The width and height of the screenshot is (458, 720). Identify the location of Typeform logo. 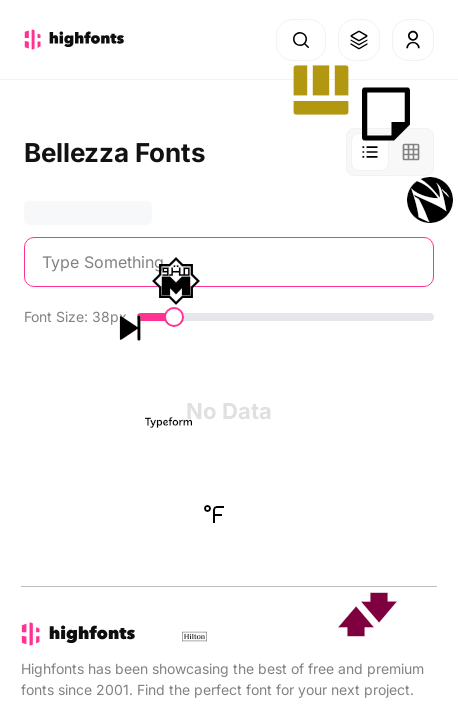
(168, 422).